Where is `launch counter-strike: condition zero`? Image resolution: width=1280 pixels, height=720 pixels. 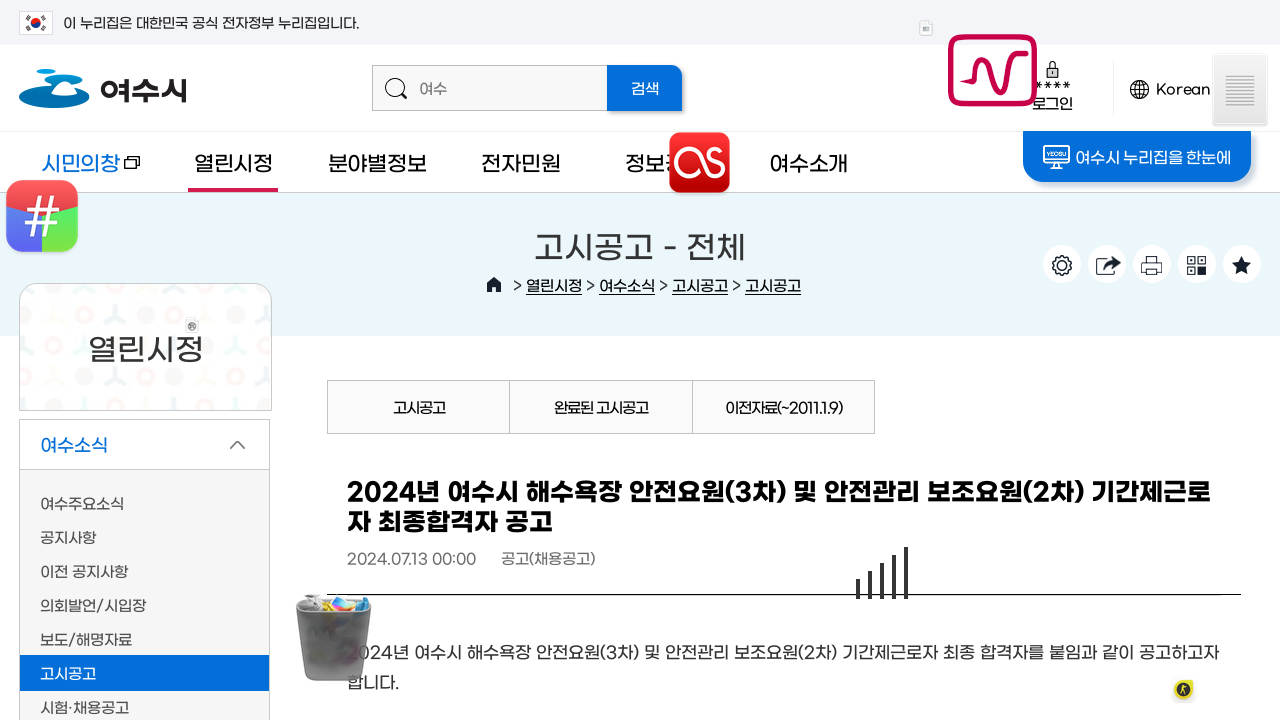
launch counter-strike: condition zero is located at coordinates (1183, 689).